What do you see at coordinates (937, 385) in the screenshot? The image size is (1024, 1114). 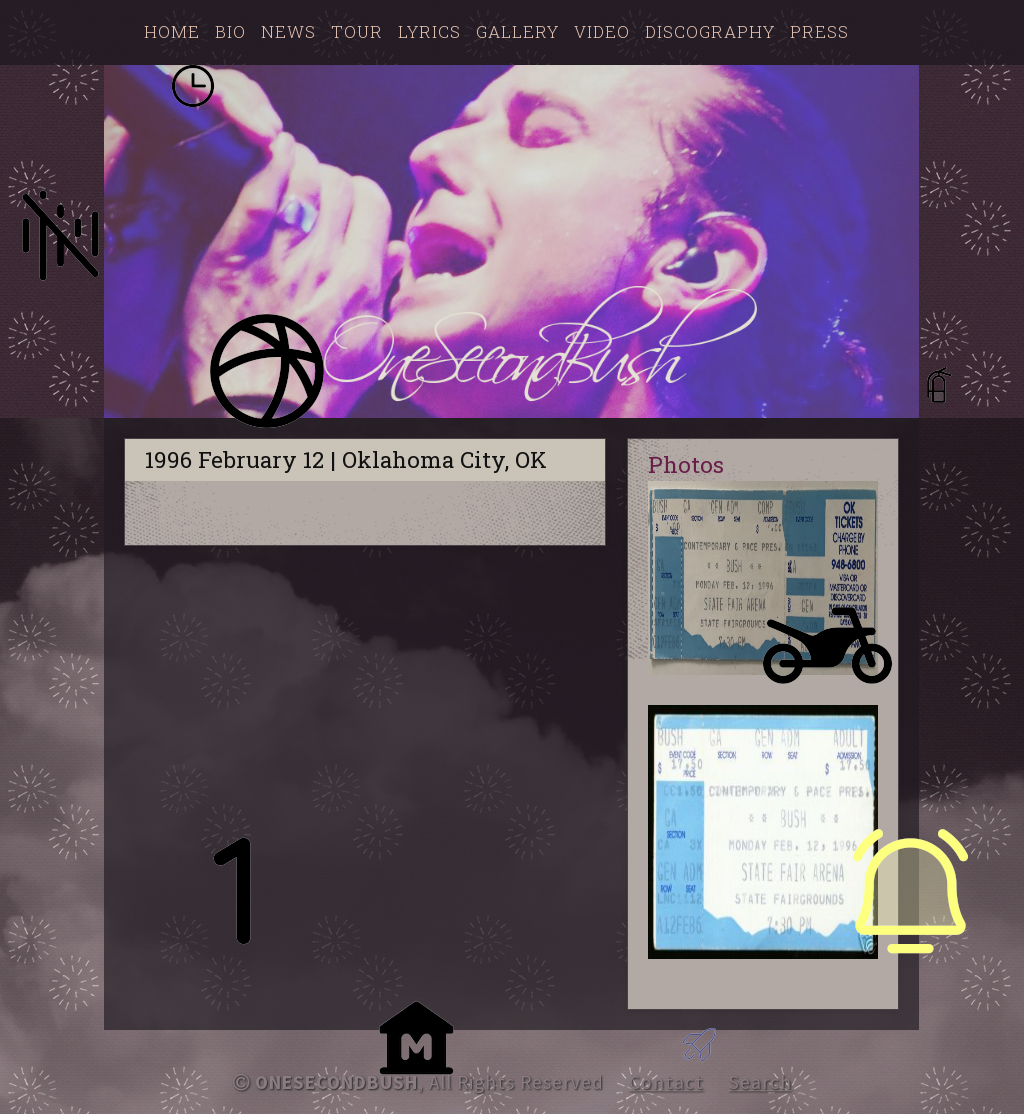 I see `access fire safety information` at bounding box center [937, 385].